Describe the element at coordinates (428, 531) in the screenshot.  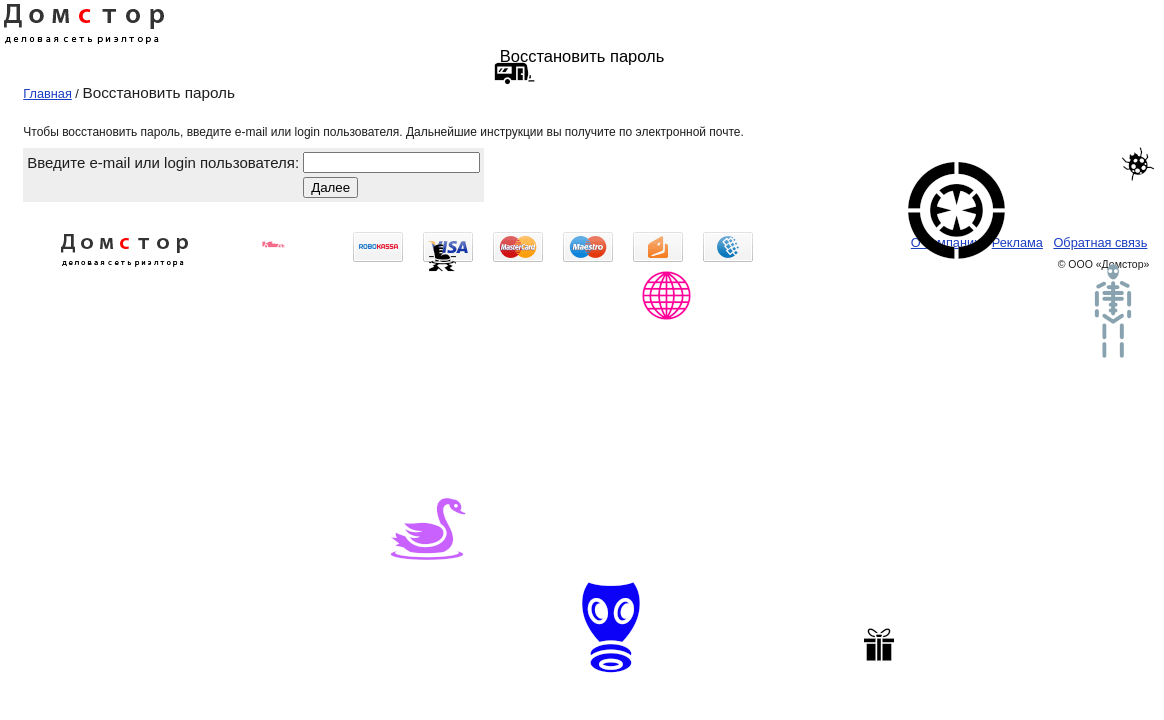
I see `decorative swan icon for nature or wildlife themed games` at that location.